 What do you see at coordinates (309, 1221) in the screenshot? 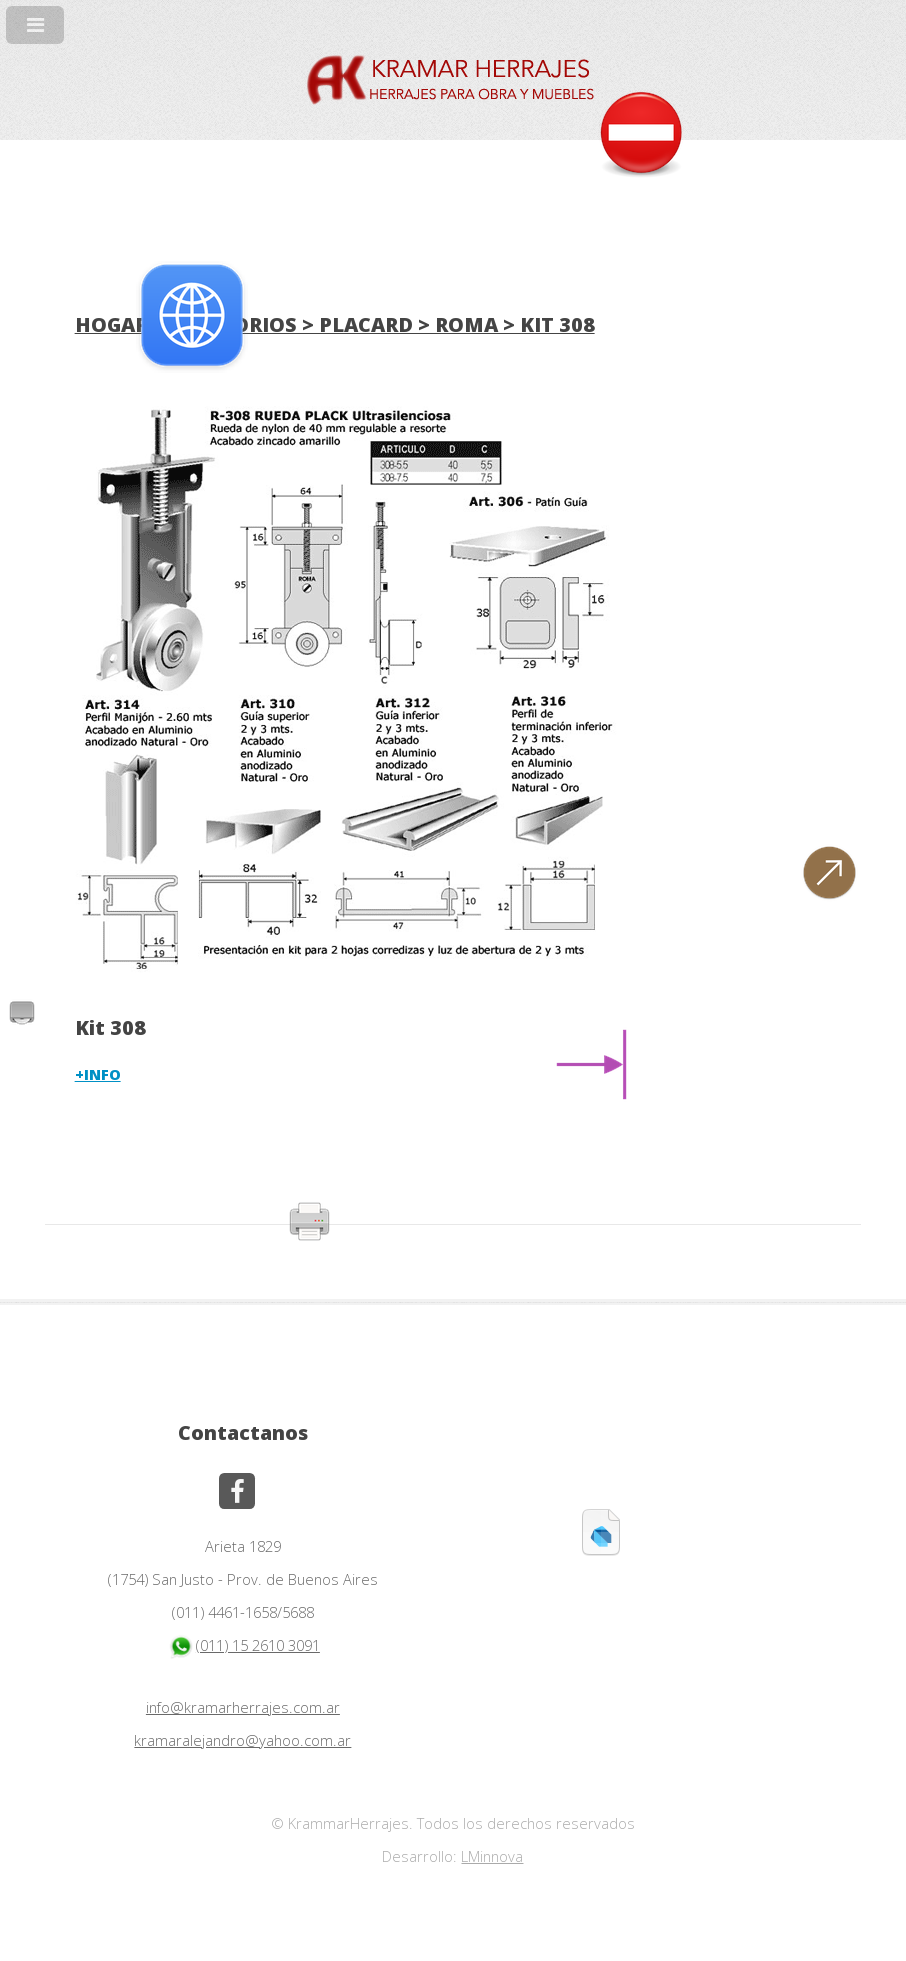
I see `print the current document` at bounding box center [309, 1221].